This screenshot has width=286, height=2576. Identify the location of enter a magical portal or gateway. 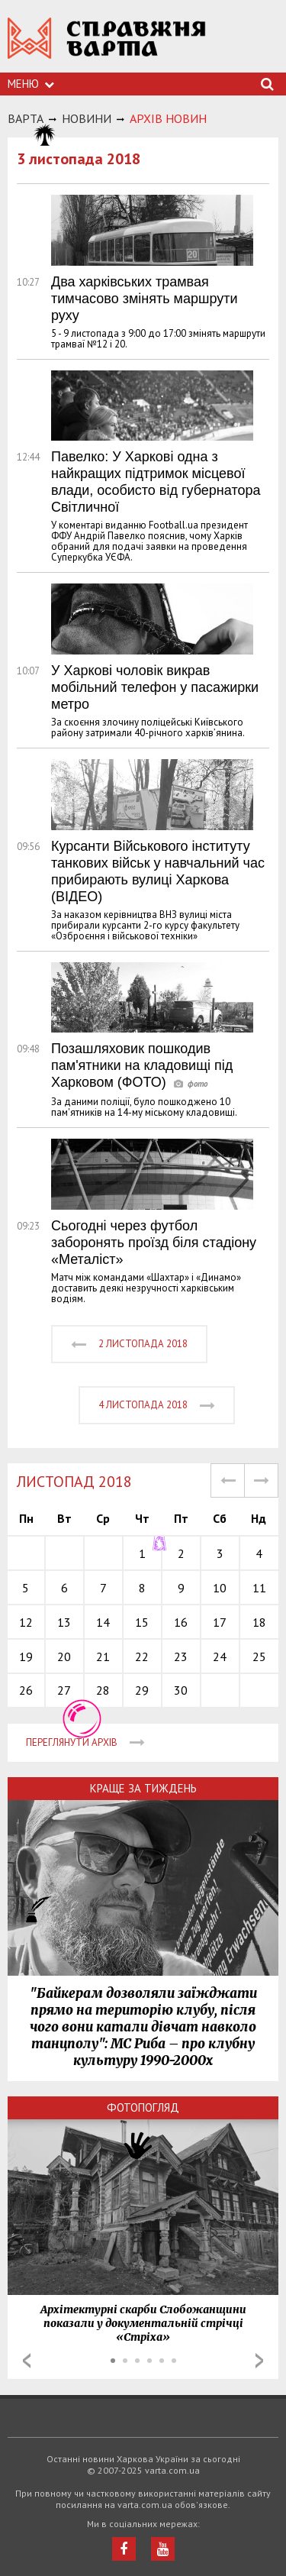
(159, 1543).